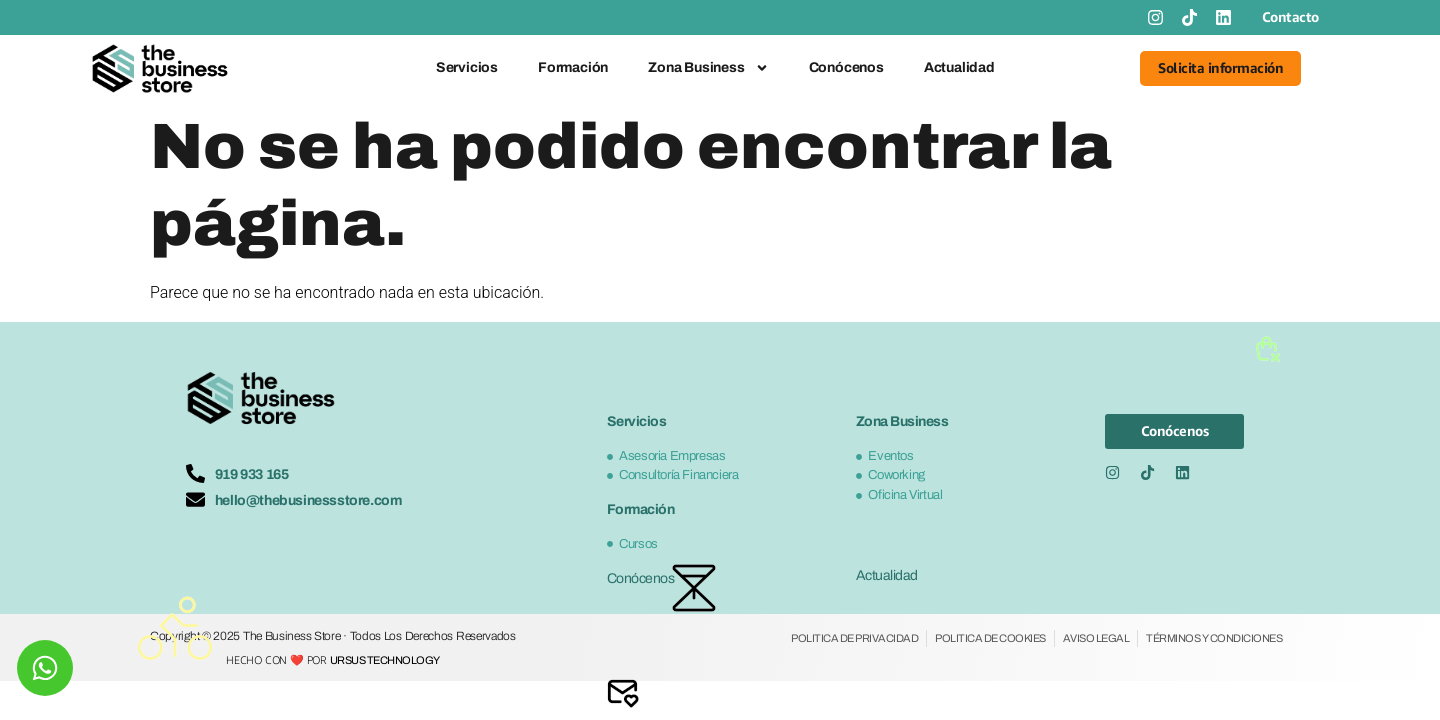 This screenshot has height=720, width=1440. What do you see at coordinates (1266, 348) in the screenshot?
I see `remove item from shopping bag` at bounding box center [1266, 348].